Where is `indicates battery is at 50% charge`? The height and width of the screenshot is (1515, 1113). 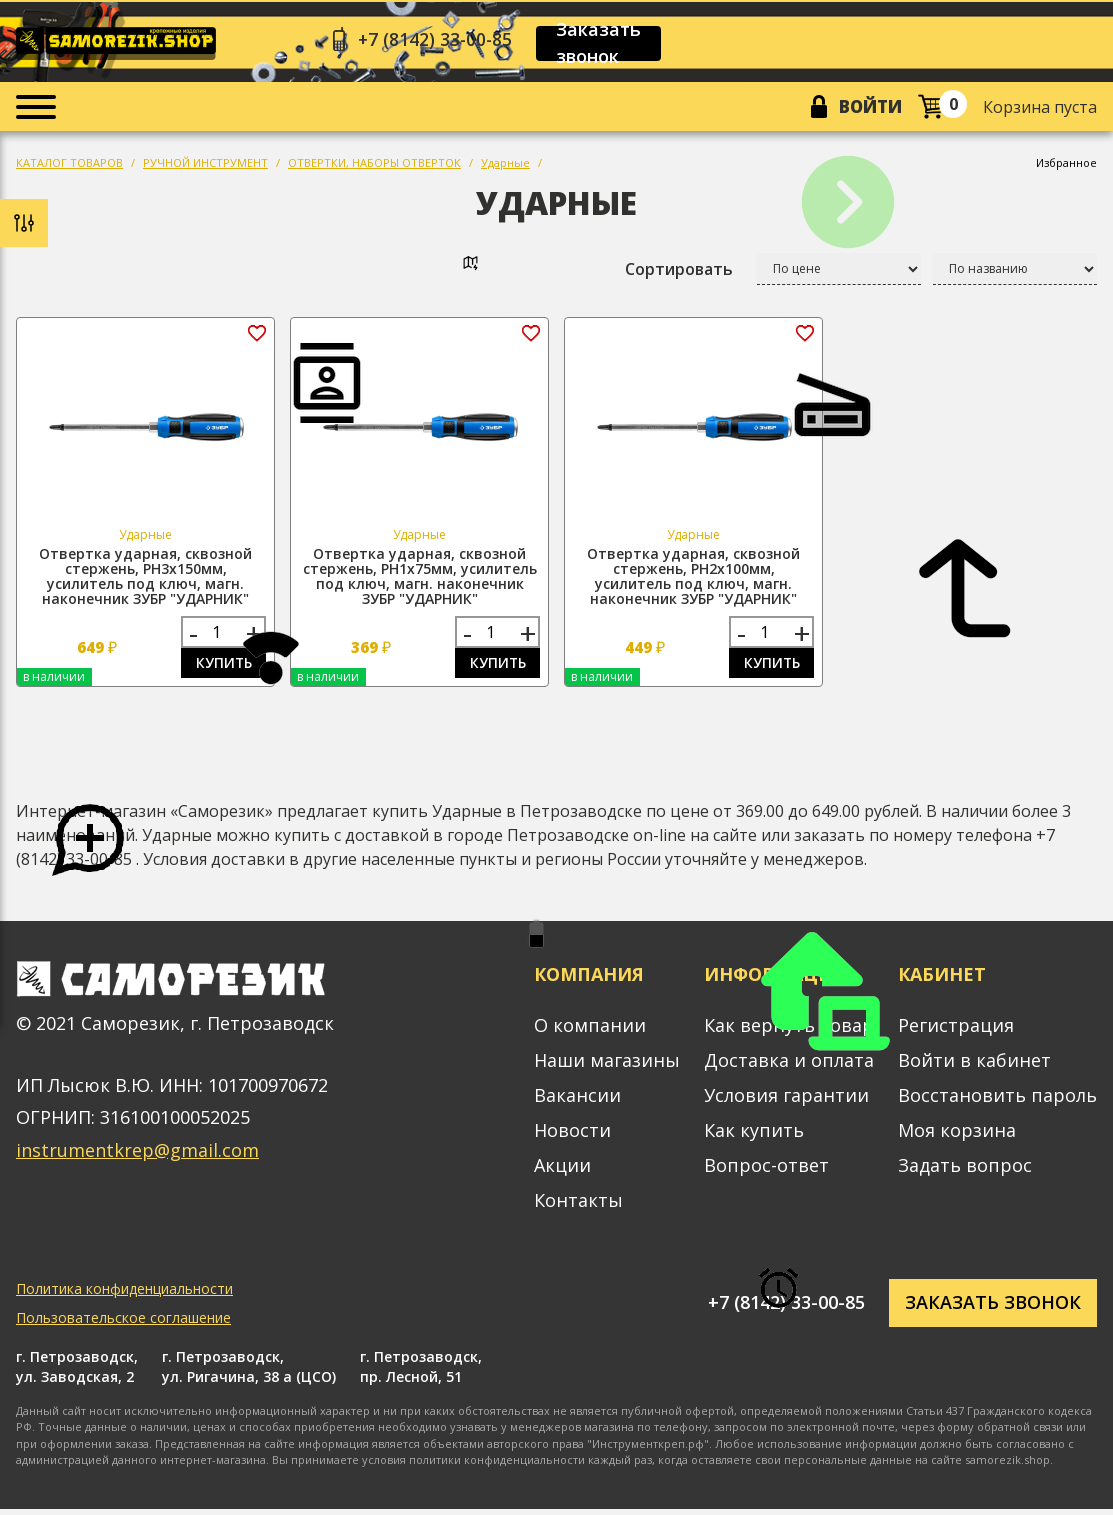
indicates battery is at 50% charge is located at coordinates (536, 933).